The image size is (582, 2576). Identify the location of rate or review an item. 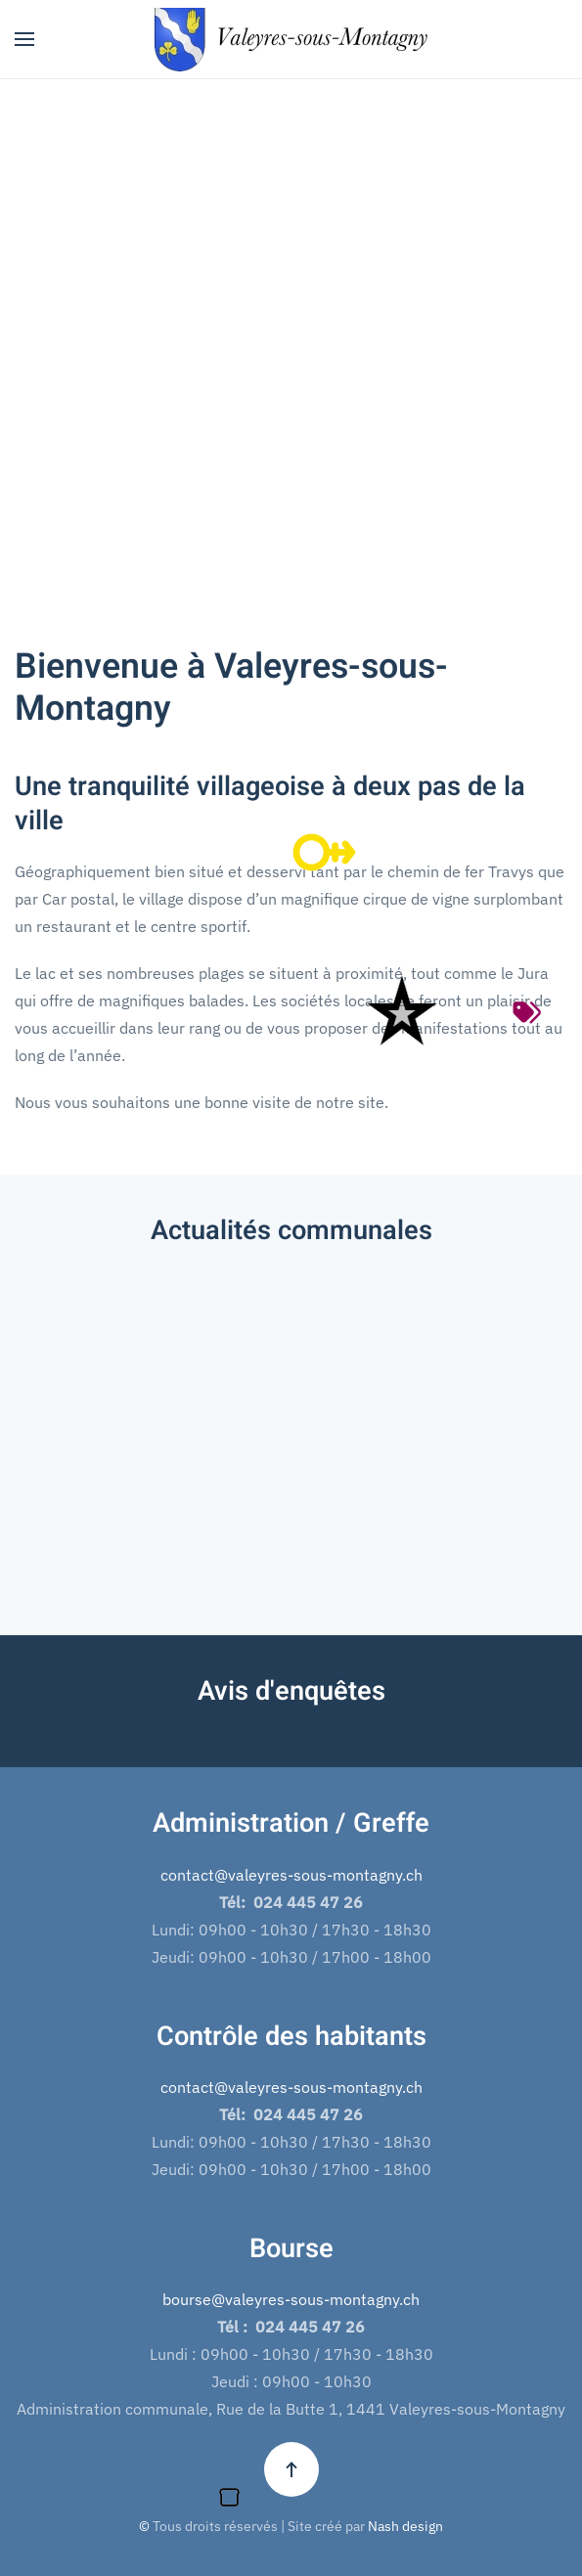
(402, 1010).